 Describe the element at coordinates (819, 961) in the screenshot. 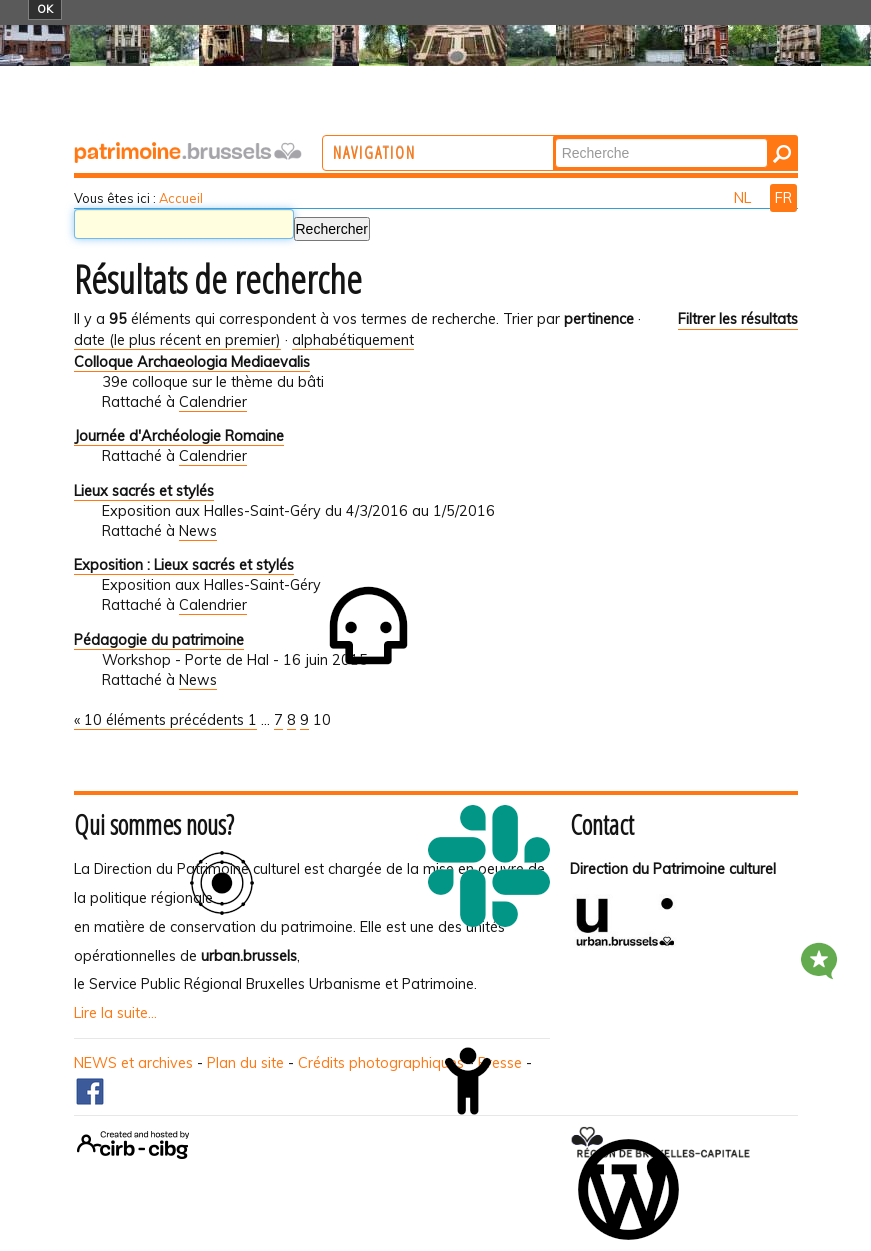

I see `micro.blog social platform logo` at that location.